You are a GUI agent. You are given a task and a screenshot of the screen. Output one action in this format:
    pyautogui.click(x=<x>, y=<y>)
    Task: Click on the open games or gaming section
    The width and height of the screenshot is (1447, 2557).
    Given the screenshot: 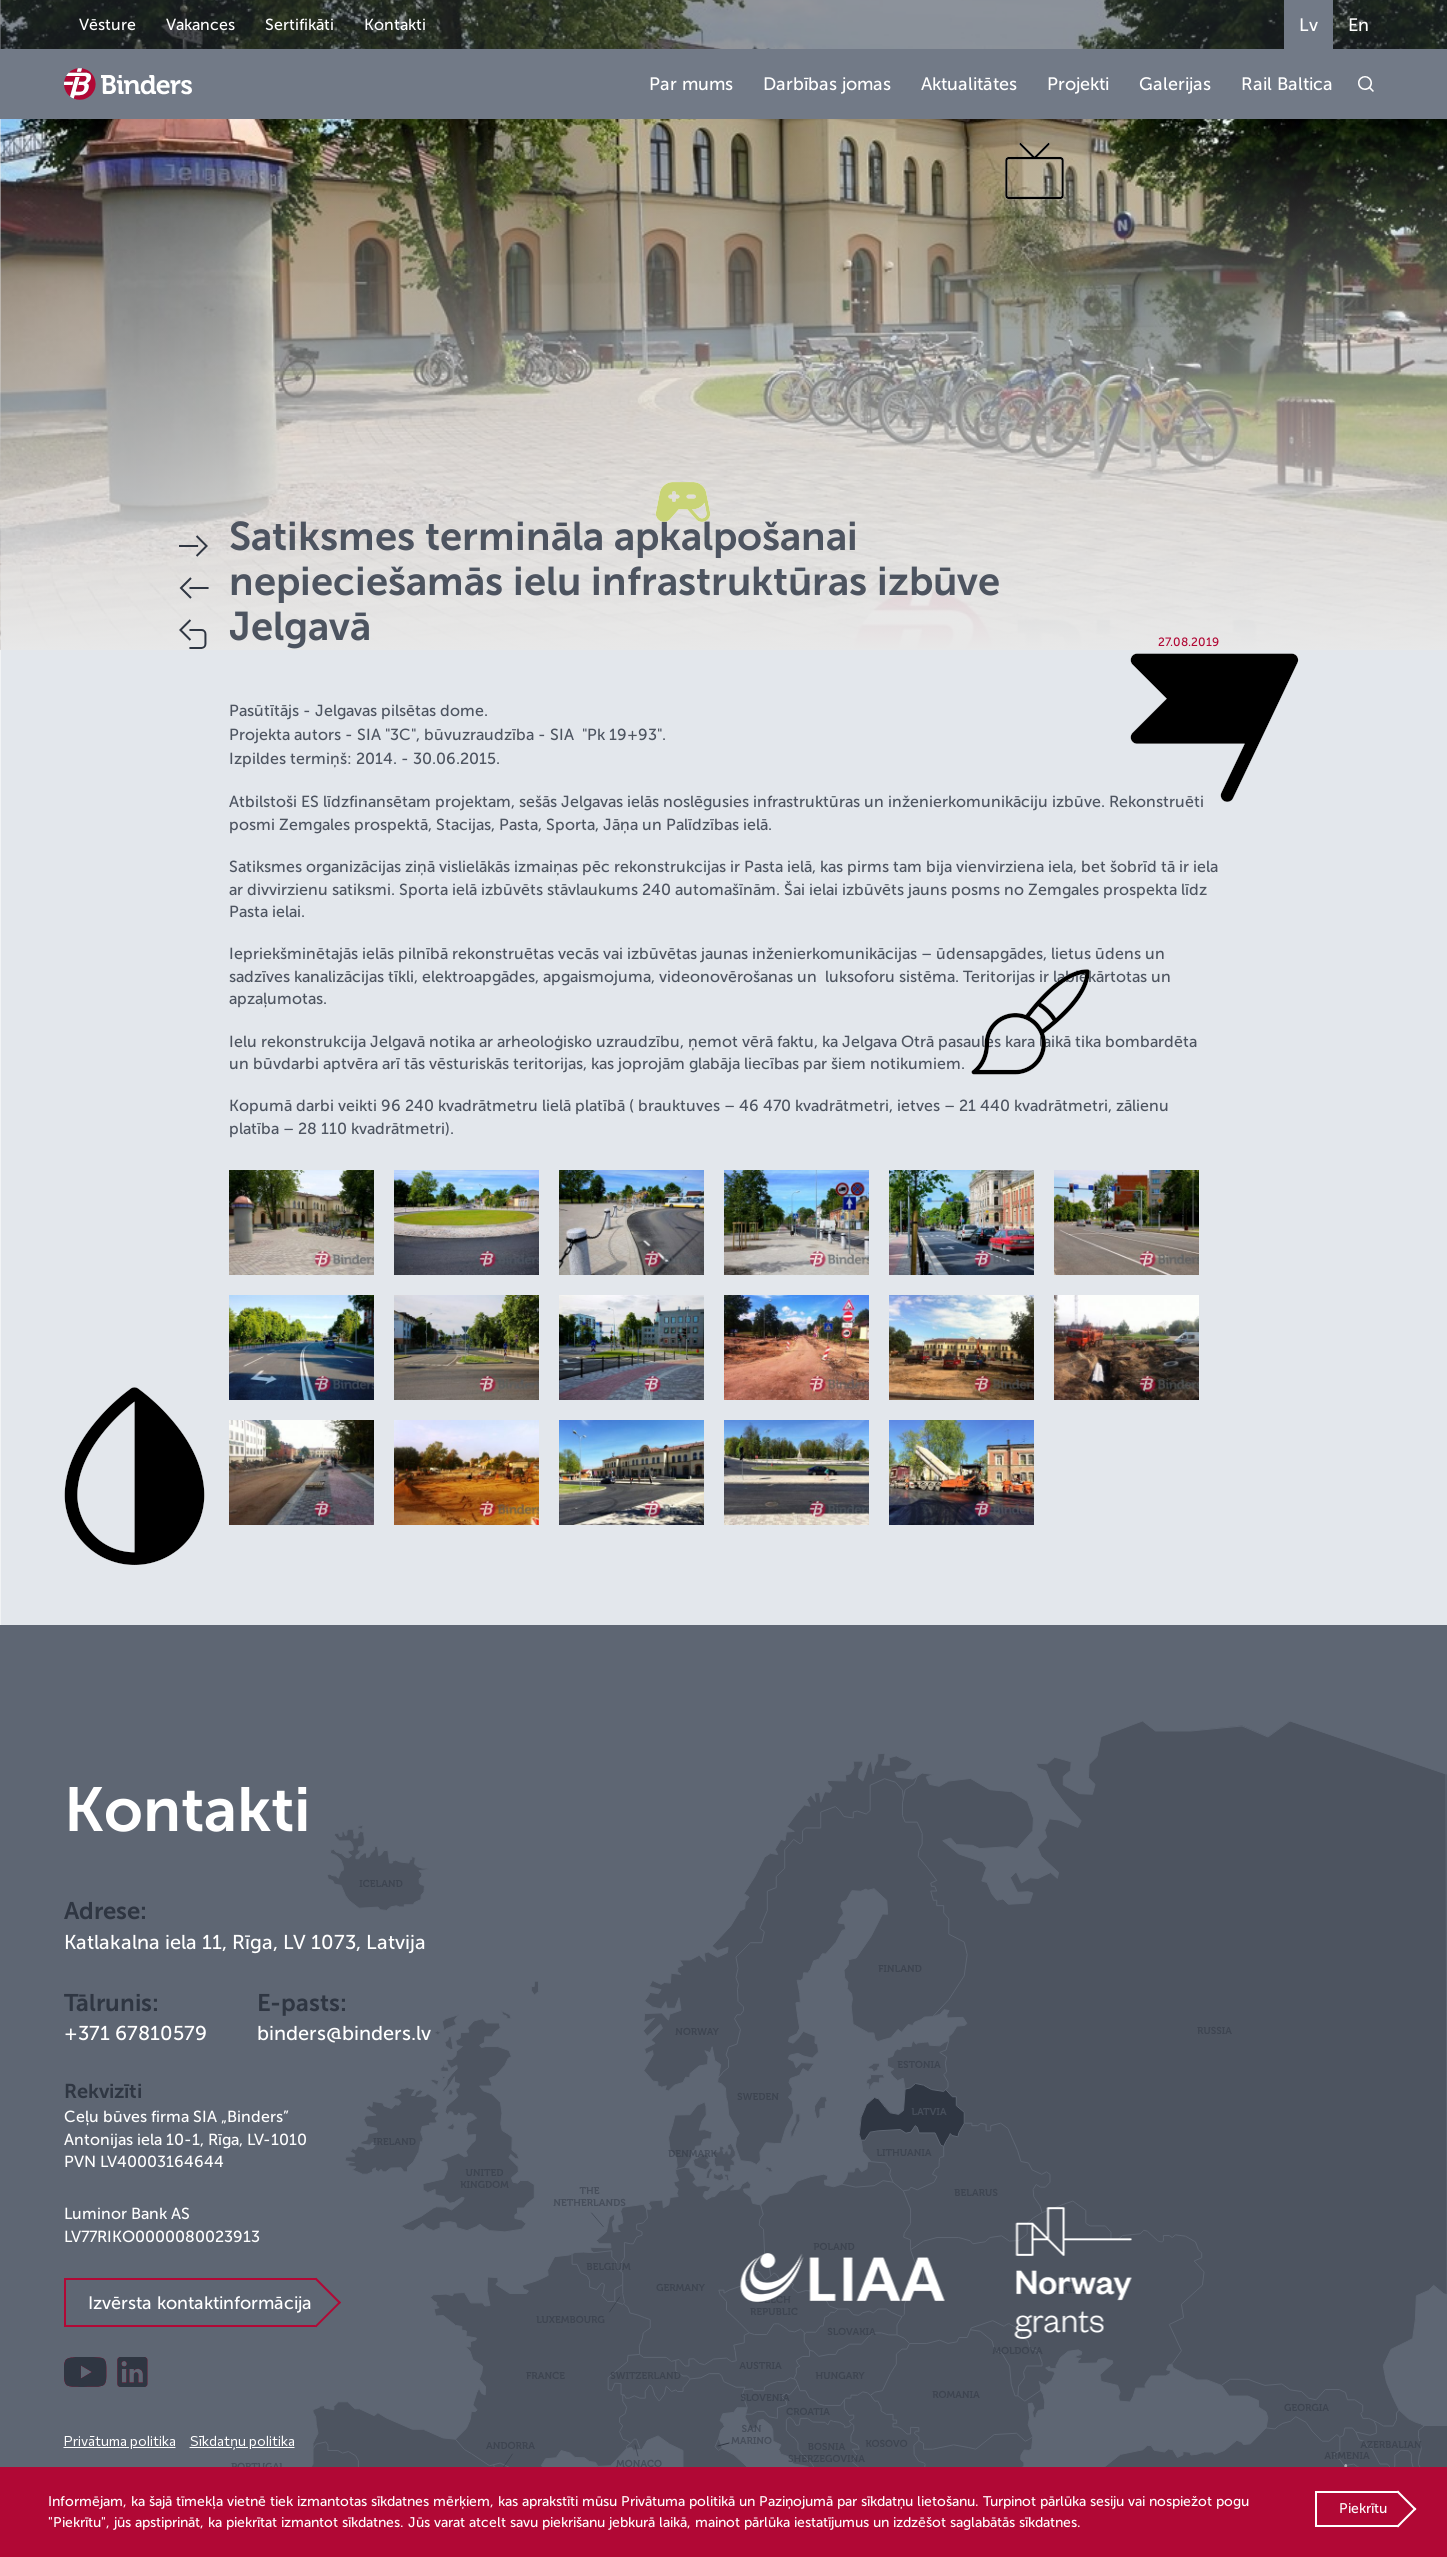 What is the action you would take?
    pyautogui.click(x=683, y=502)
    